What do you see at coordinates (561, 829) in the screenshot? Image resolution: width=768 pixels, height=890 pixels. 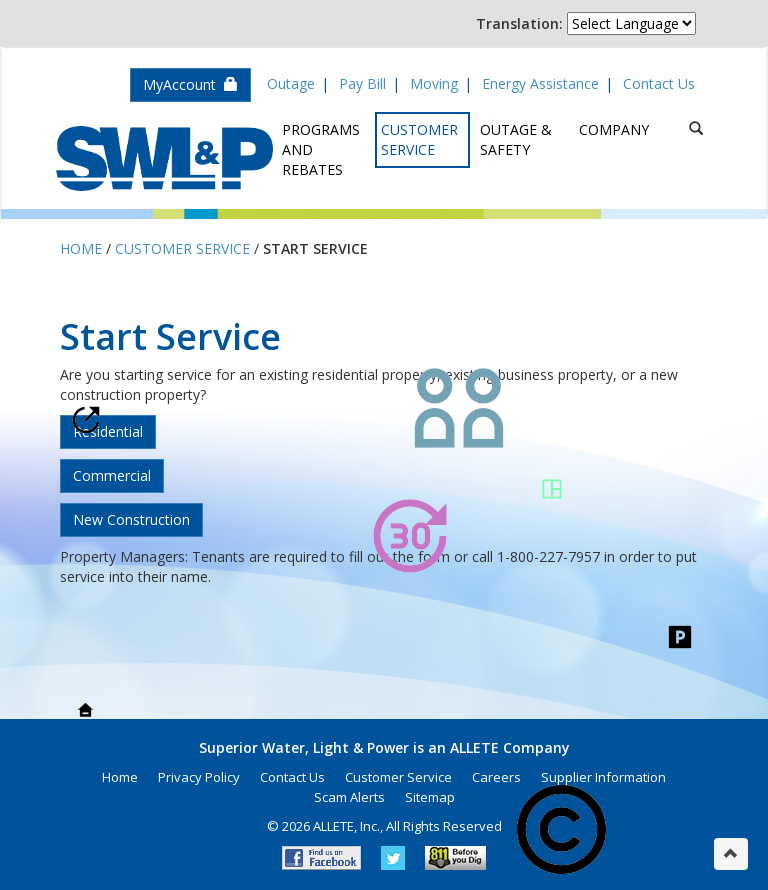 I see `indicates copyrighted content` at bounding box center [561, 829].